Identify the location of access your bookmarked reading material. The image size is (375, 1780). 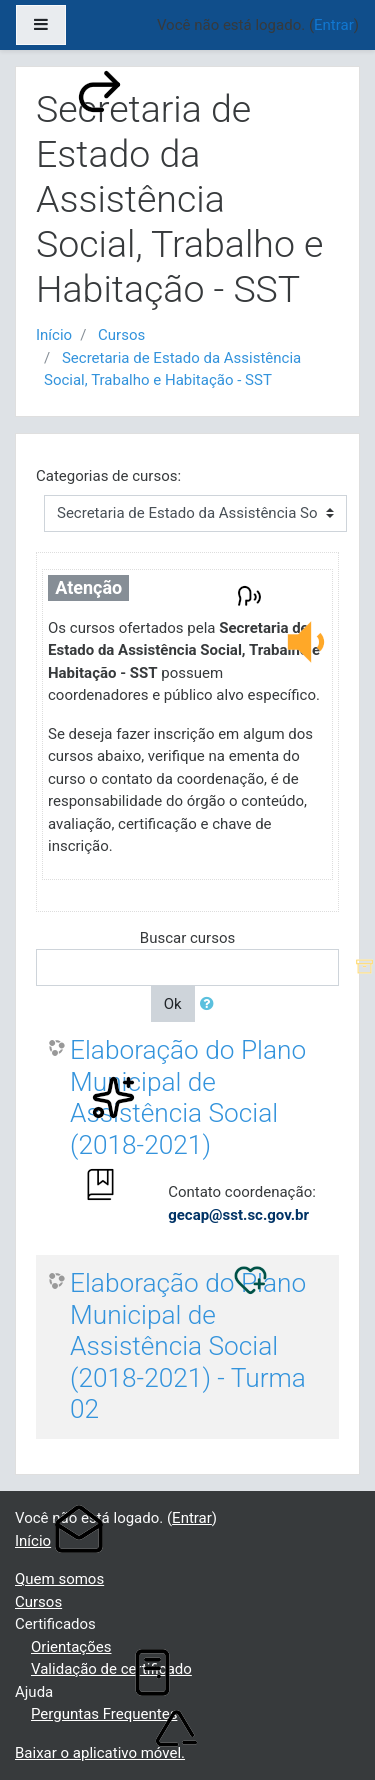
(100, 1184).